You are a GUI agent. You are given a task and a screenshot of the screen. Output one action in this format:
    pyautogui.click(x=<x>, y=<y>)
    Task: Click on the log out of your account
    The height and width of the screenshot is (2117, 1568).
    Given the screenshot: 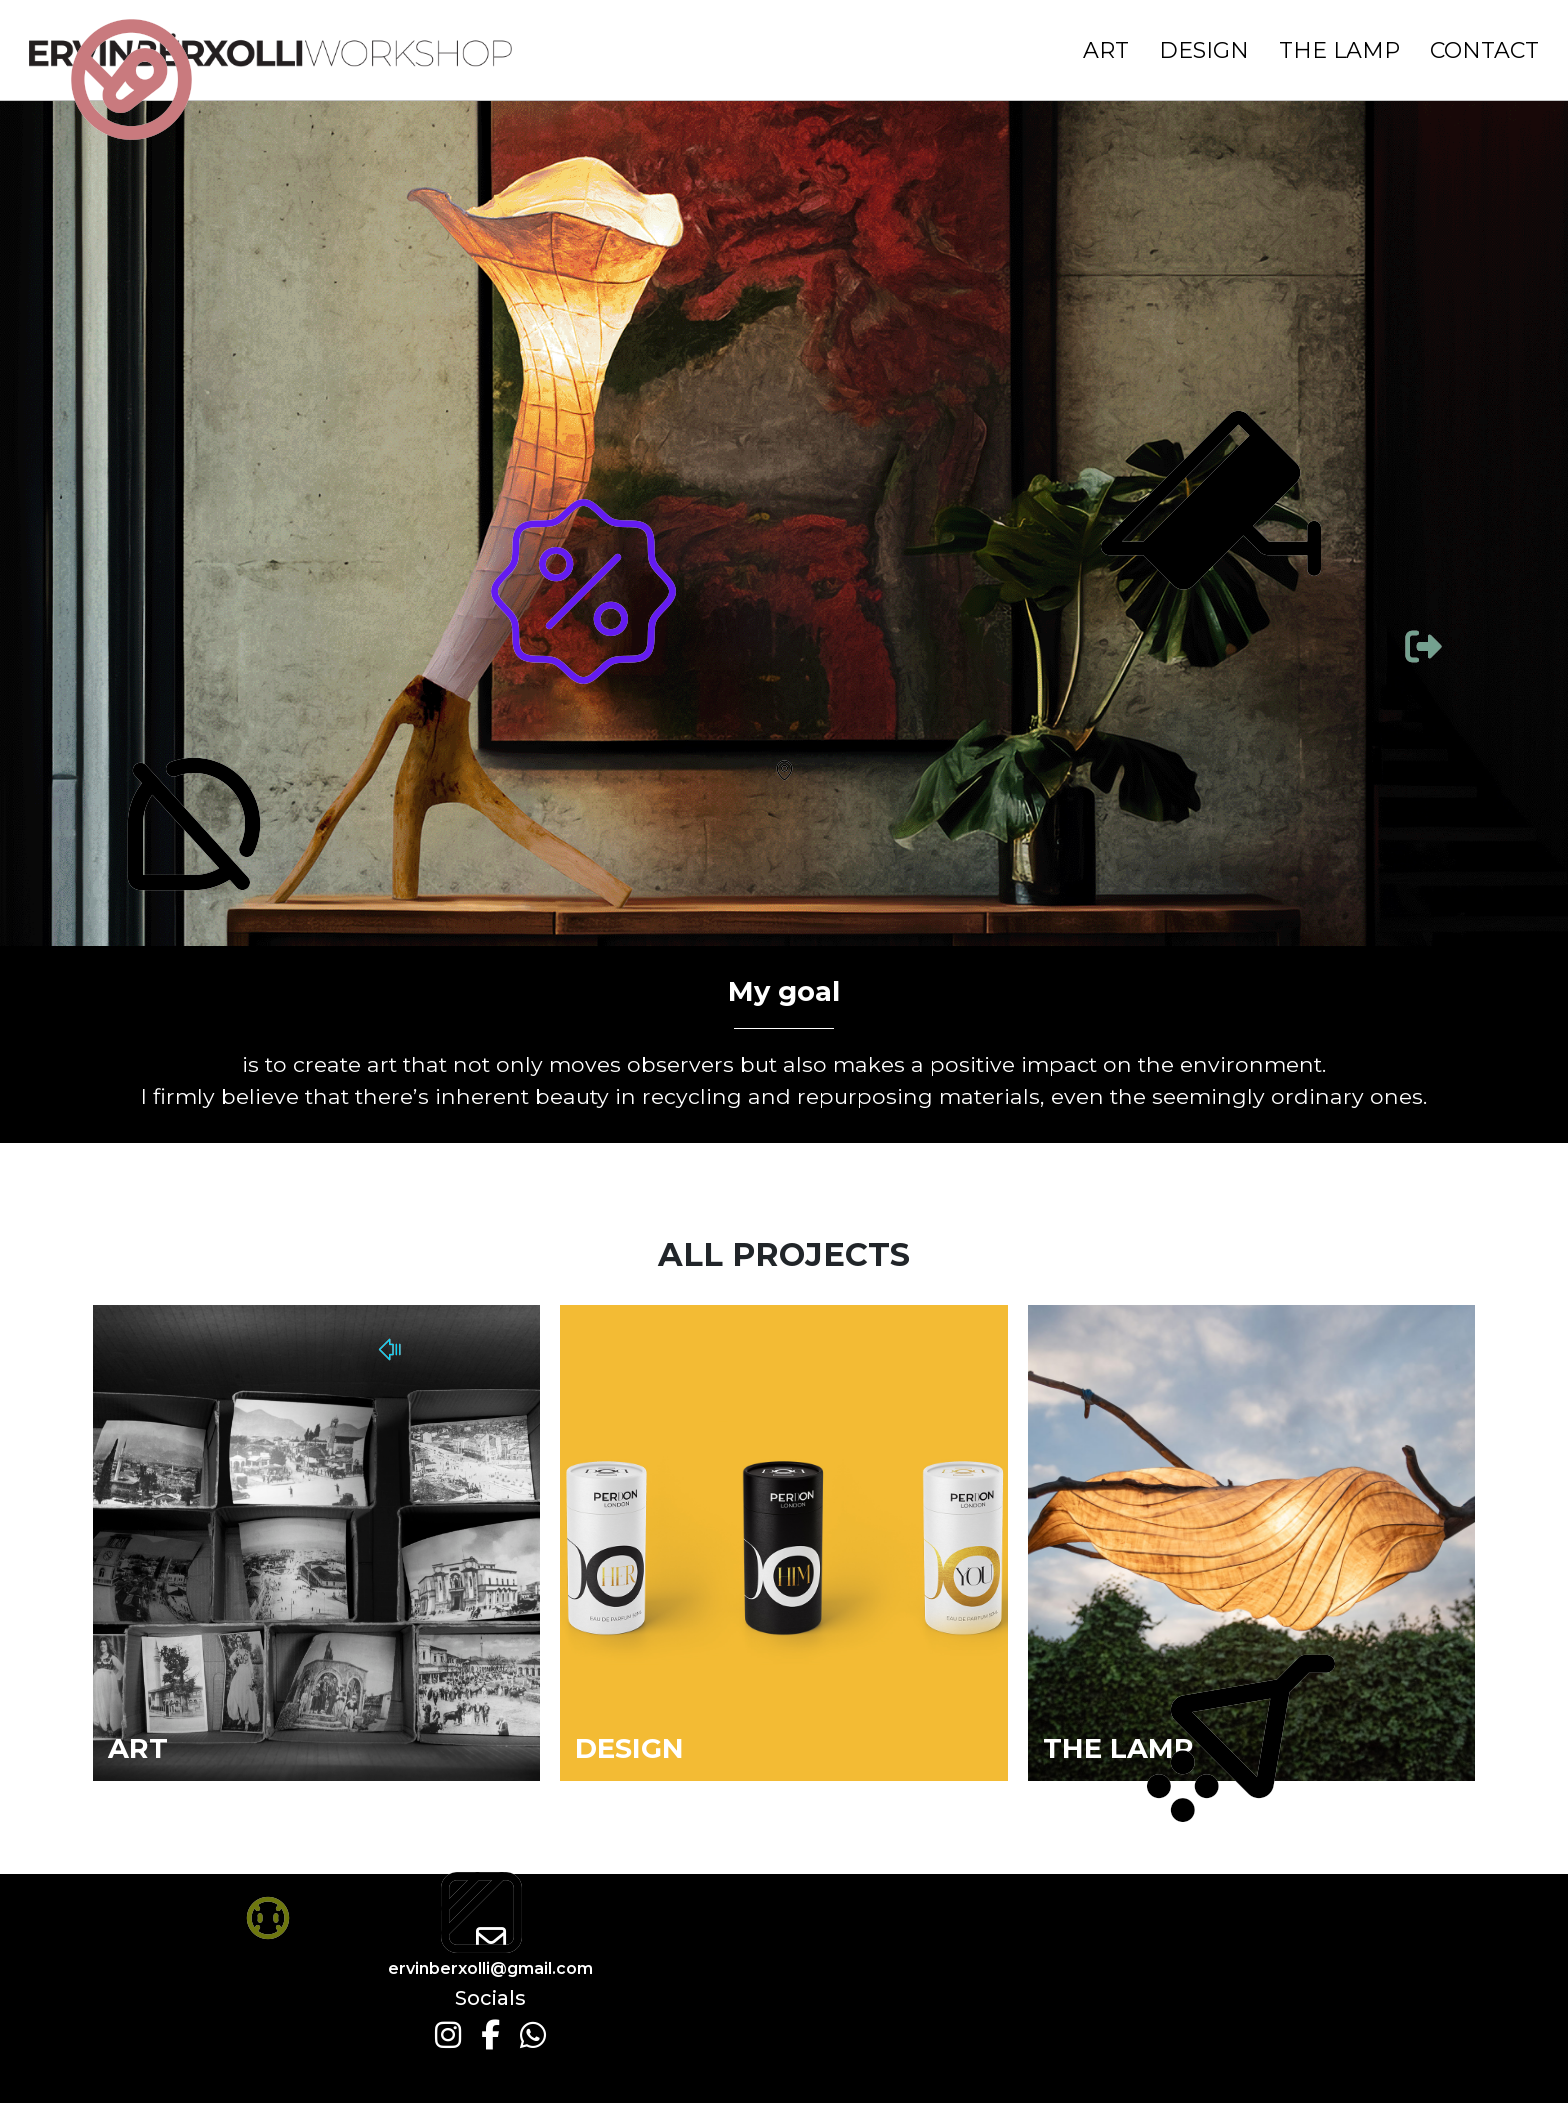 What is the action you would take?
    pyautogui.click(x=1423, y=646)
    